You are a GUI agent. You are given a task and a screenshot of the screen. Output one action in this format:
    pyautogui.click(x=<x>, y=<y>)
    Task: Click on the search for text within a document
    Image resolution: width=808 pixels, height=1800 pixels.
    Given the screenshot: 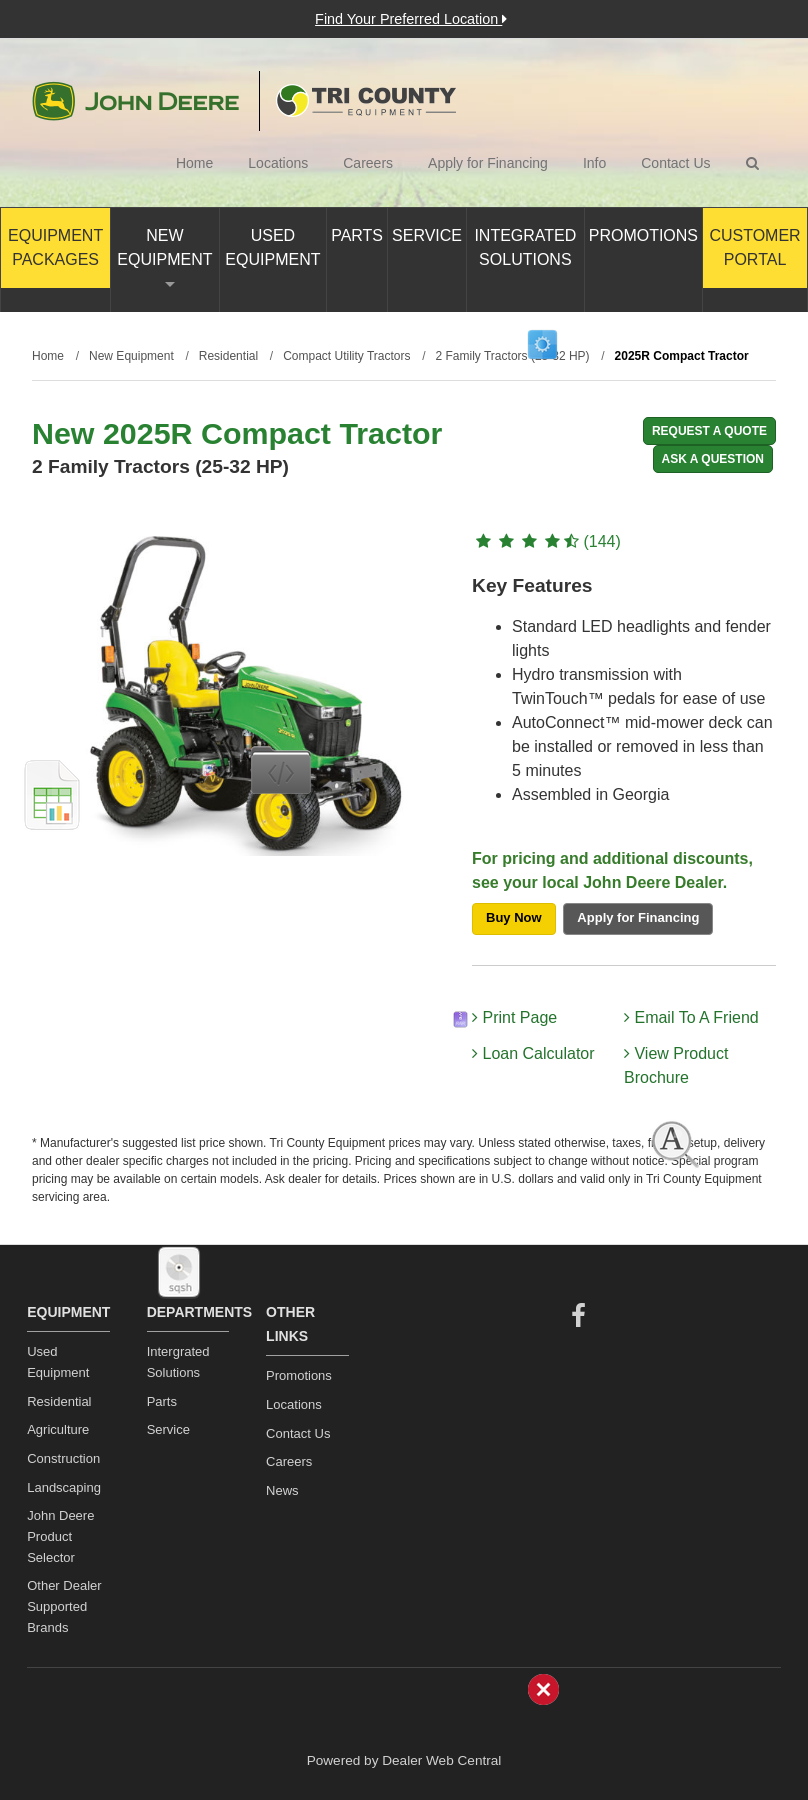 What is the action you would take?
    pyautogui.click(x=675, y=1144)
    